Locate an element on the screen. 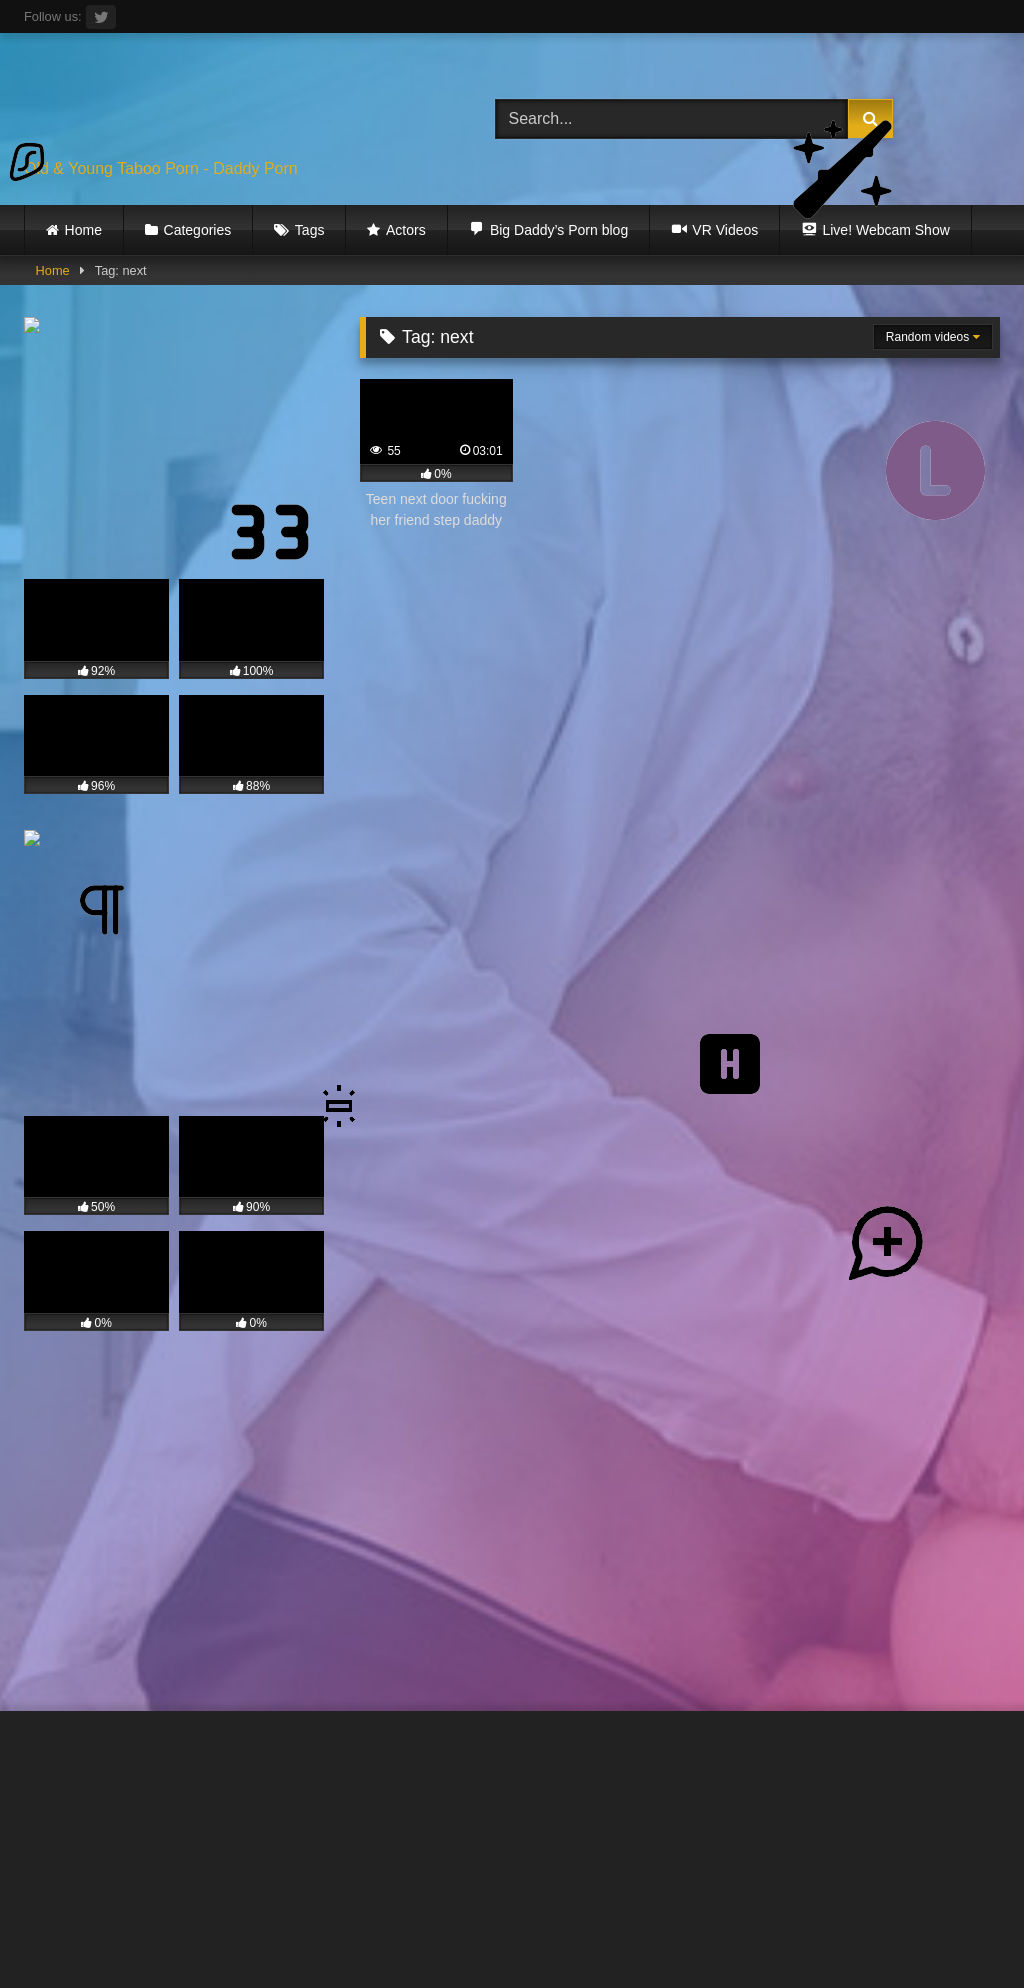  add a review or comment to a location is located at coordinates (887, 1241).